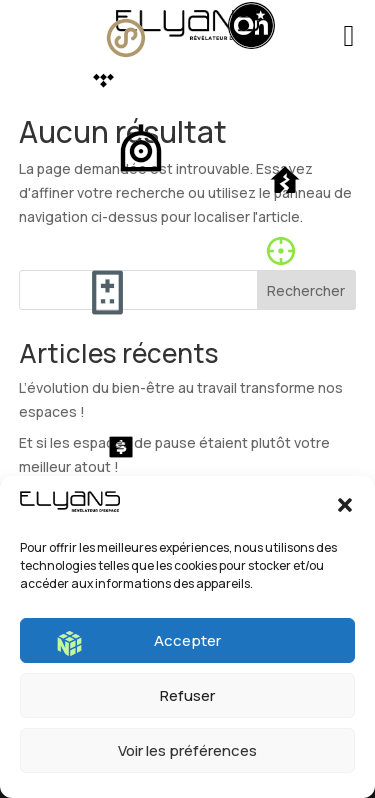 Image resolution: width=375 pixels, height=798 pixels. I want to click on open a mini program or lightweight app, so click(126, 38).